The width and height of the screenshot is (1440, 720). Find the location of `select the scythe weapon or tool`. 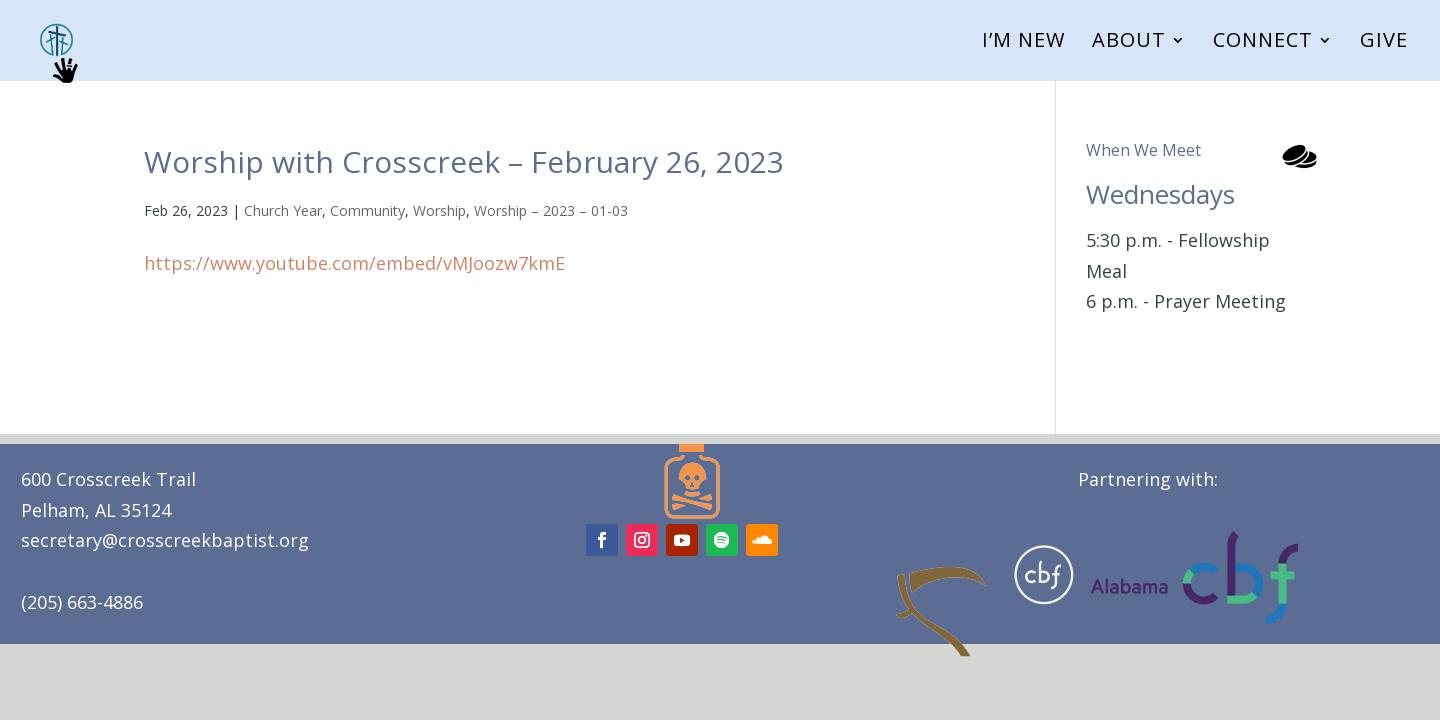

select the scythe weapon or tool is located at coordinates (941, 611).